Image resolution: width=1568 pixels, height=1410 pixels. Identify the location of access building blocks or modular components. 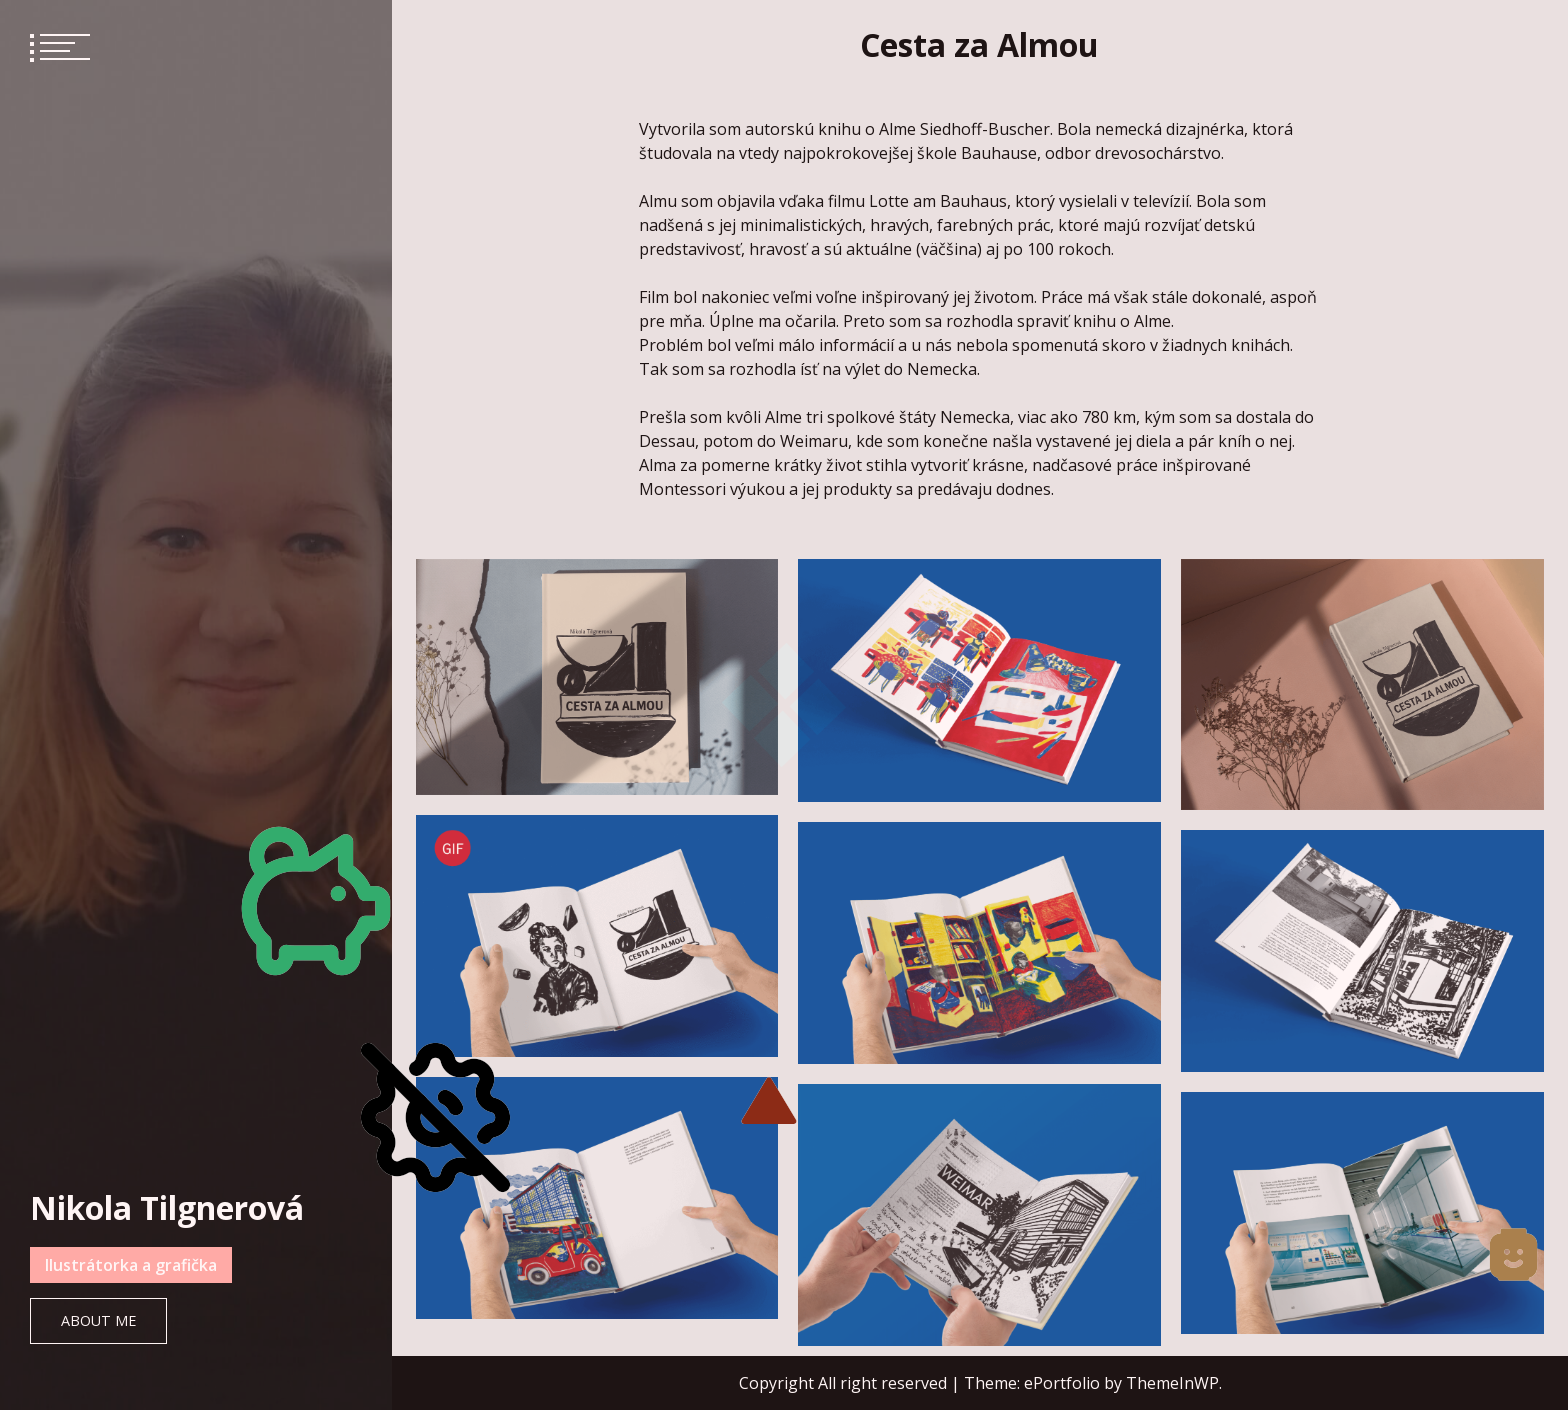
(1513, 1254).